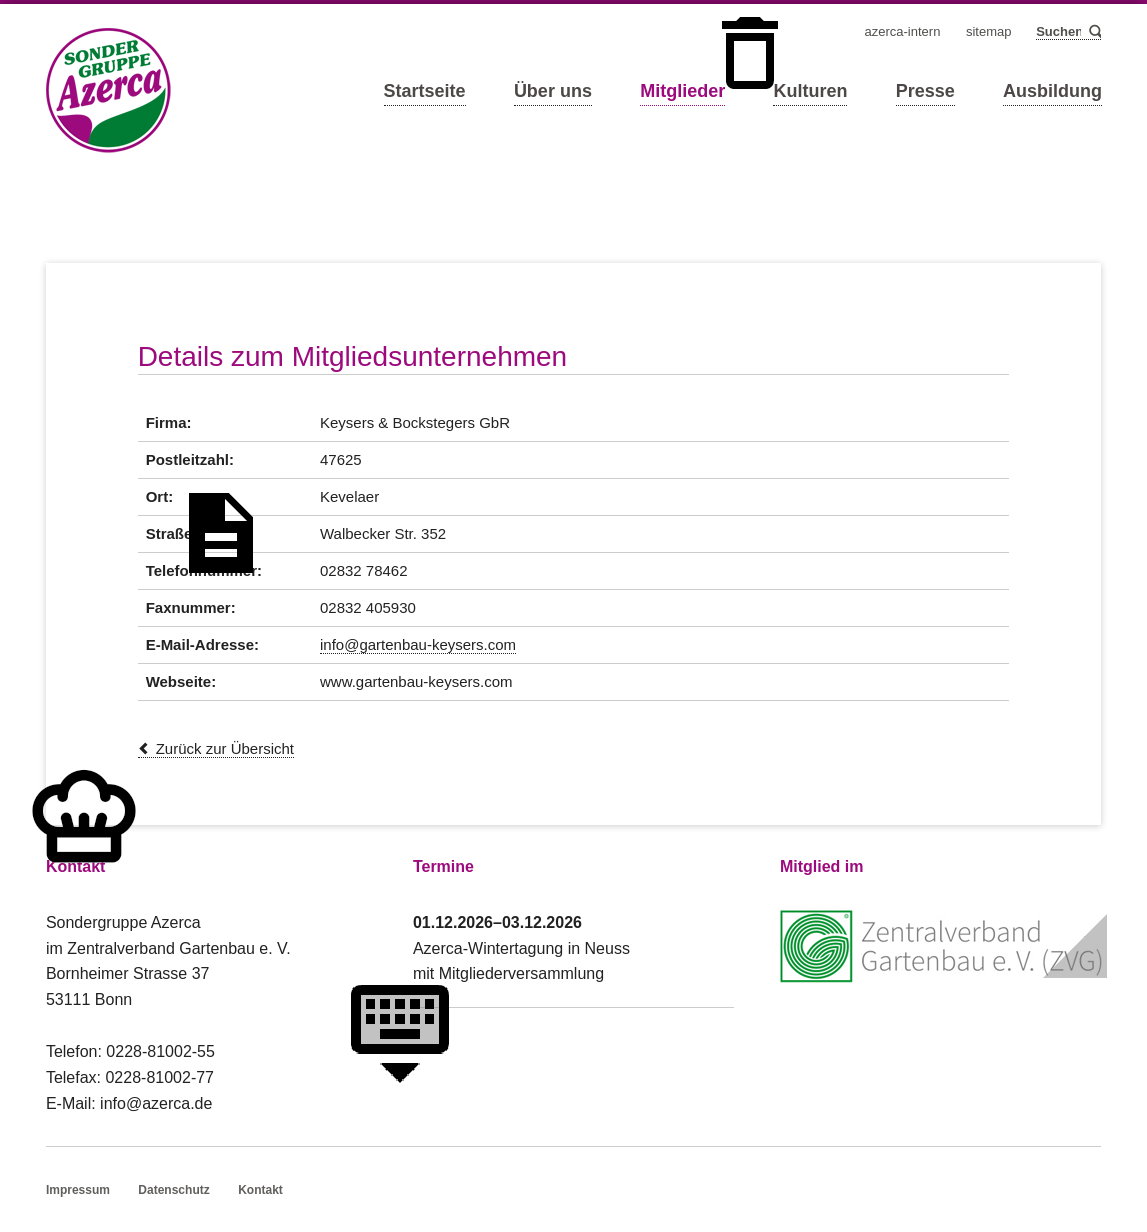 The height and width of the screenshot is (1232, 1147). I want to click on view document details, so click(221, 533).